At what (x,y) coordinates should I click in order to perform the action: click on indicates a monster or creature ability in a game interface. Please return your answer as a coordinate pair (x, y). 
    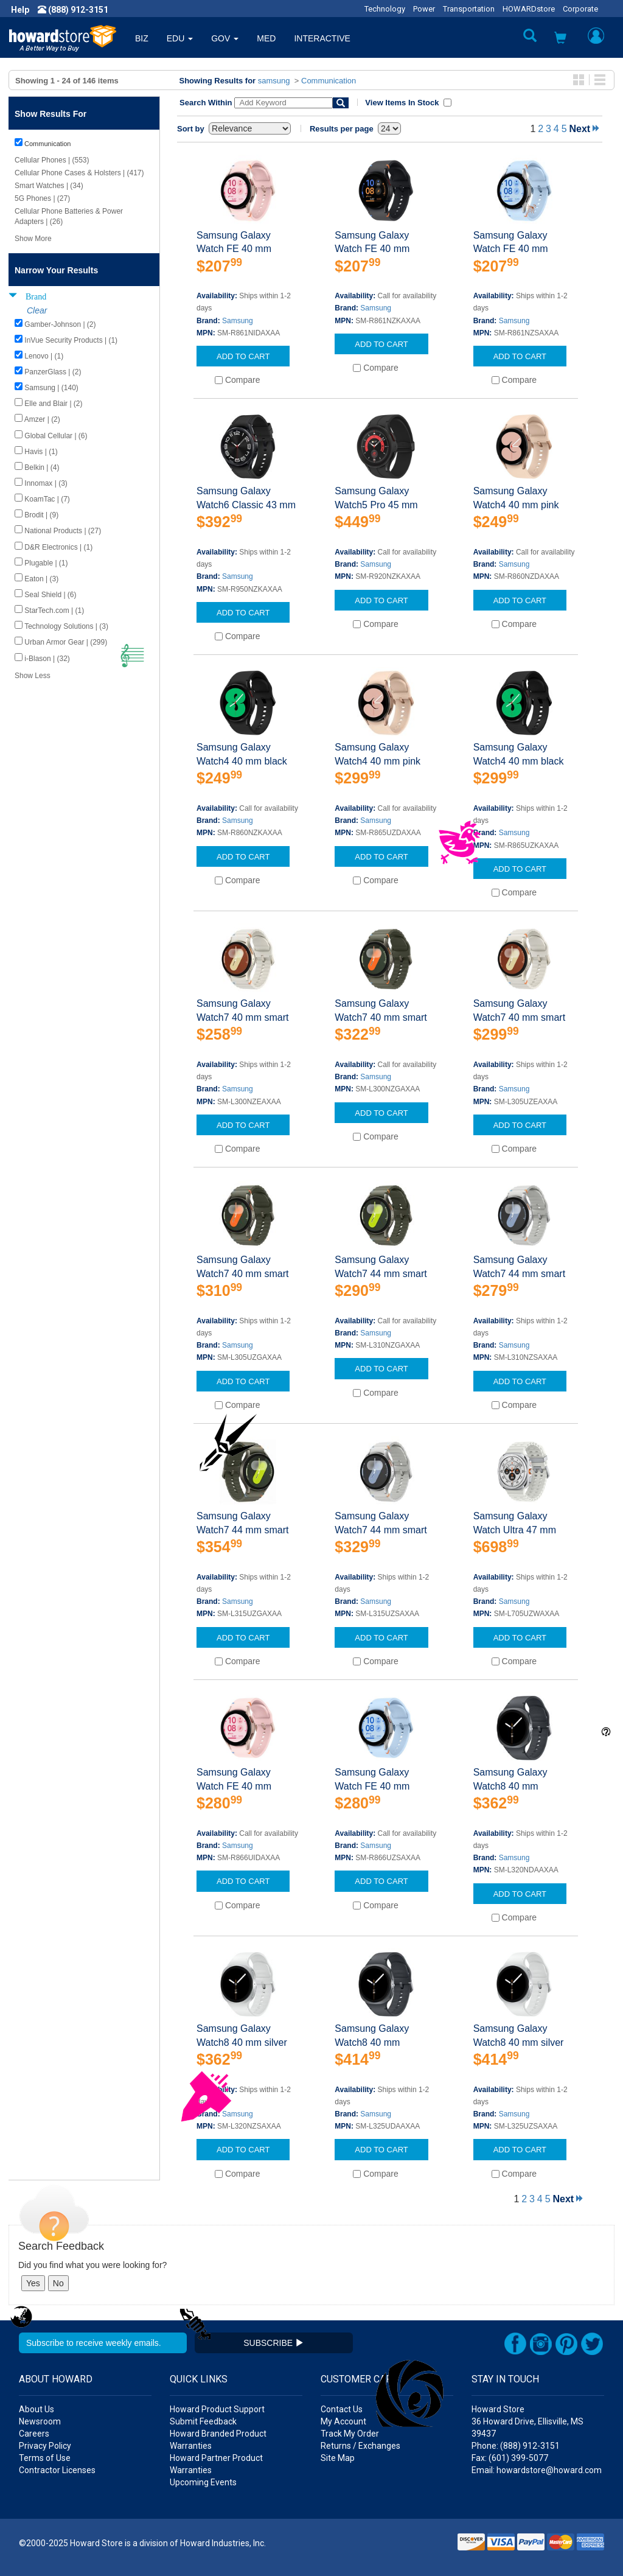
    Looking at the image, I should click on (409, 2393).